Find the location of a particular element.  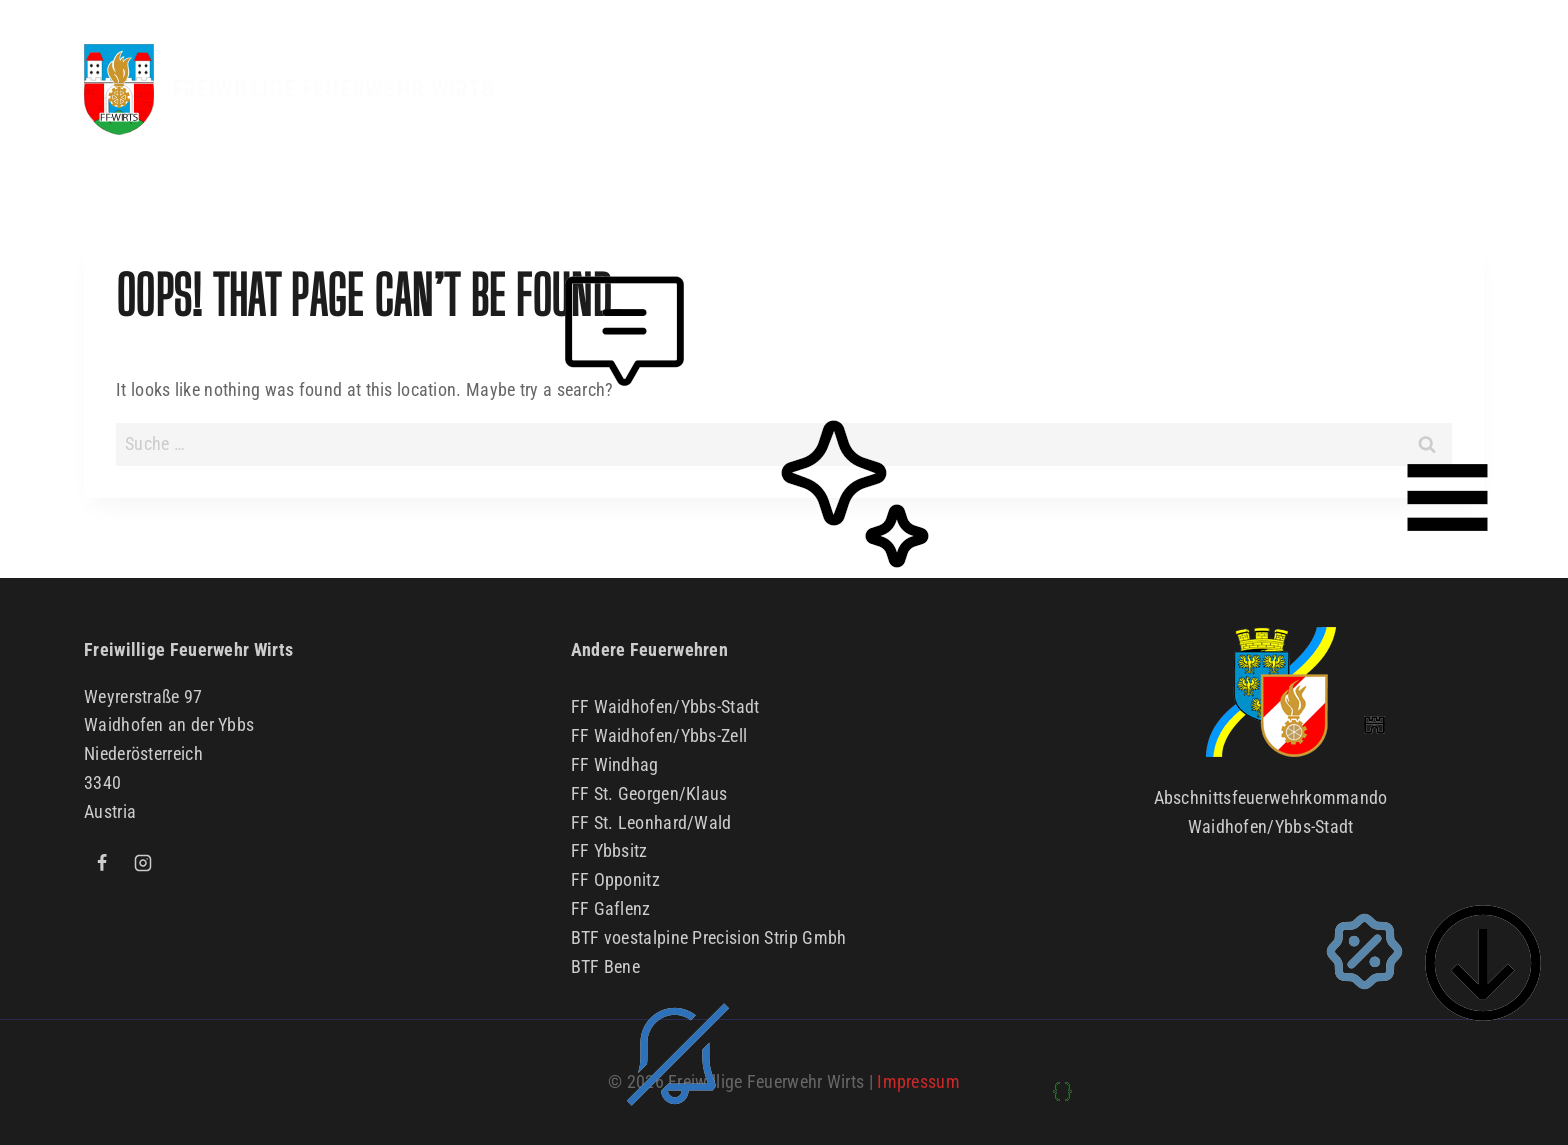

open navigation menu is located at coordinates (1447, 497).